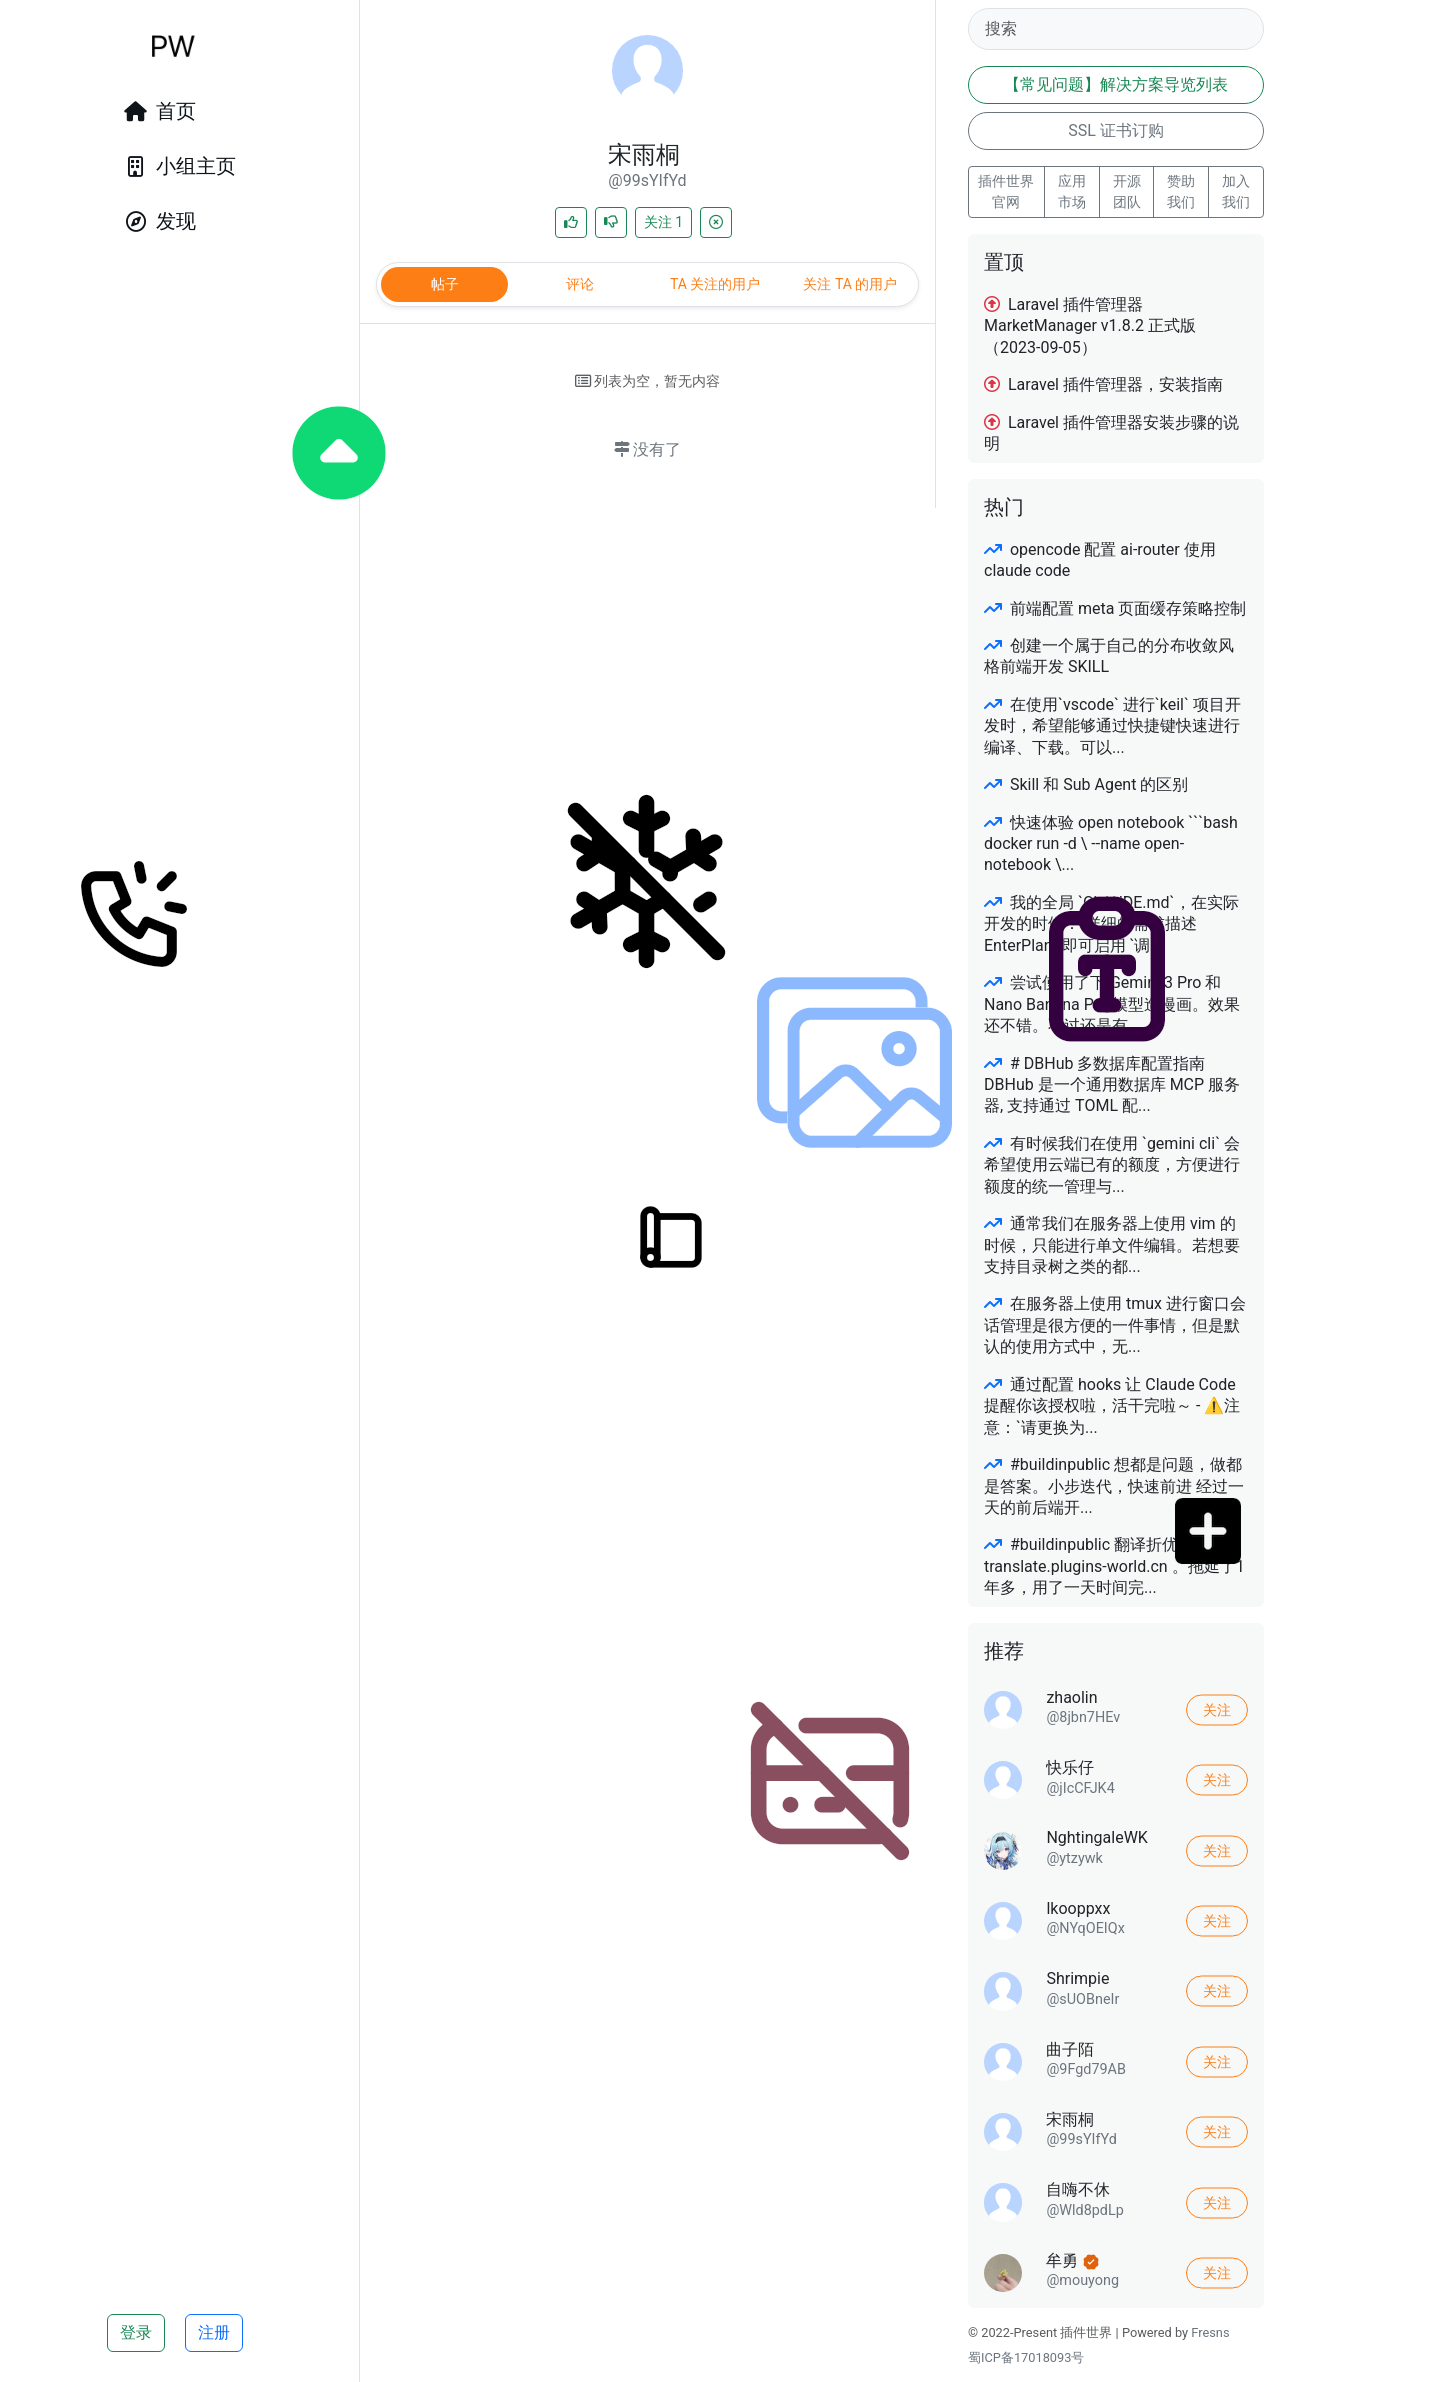 The height and width of the screenshot is (2382, 1440). What do you see at coordinates (830, 1781) in the screenshot?
I see `payment method disabled or unavailable` at bounding box center [830, 1781].